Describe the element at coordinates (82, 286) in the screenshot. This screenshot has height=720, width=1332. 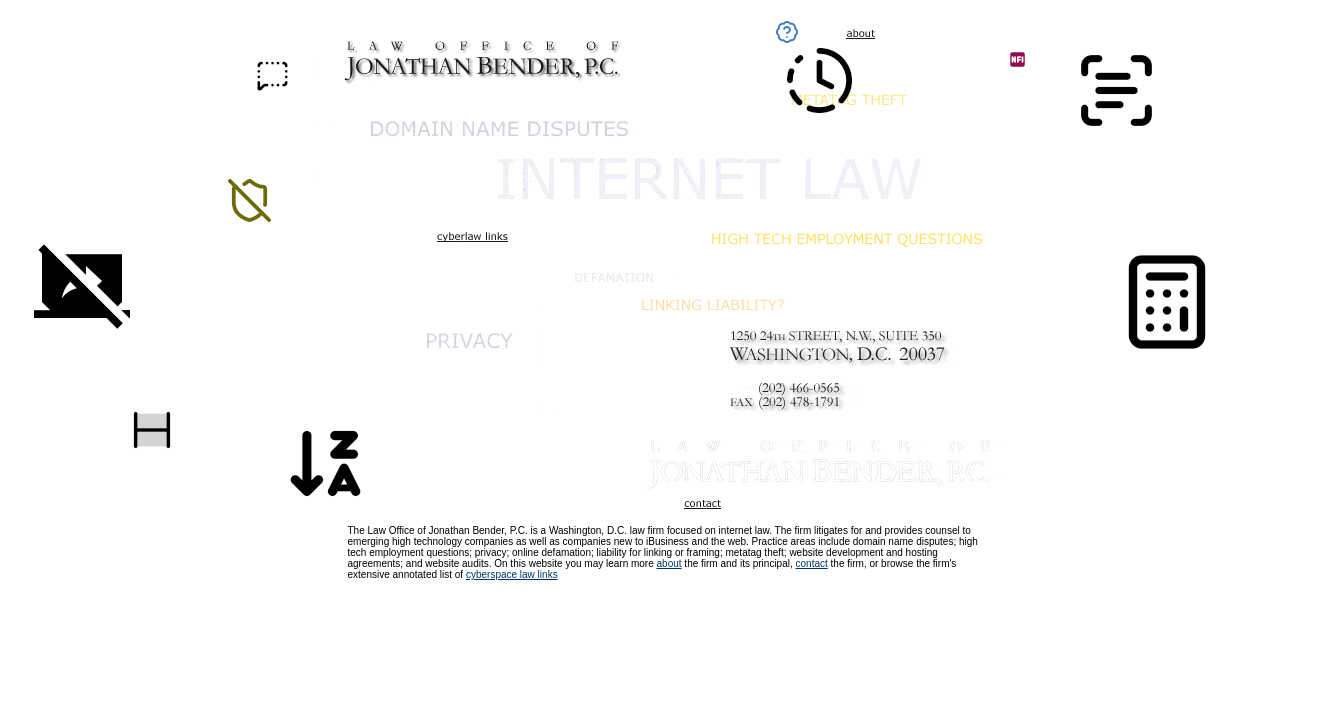
I see `stop sharing your screen` at that location.